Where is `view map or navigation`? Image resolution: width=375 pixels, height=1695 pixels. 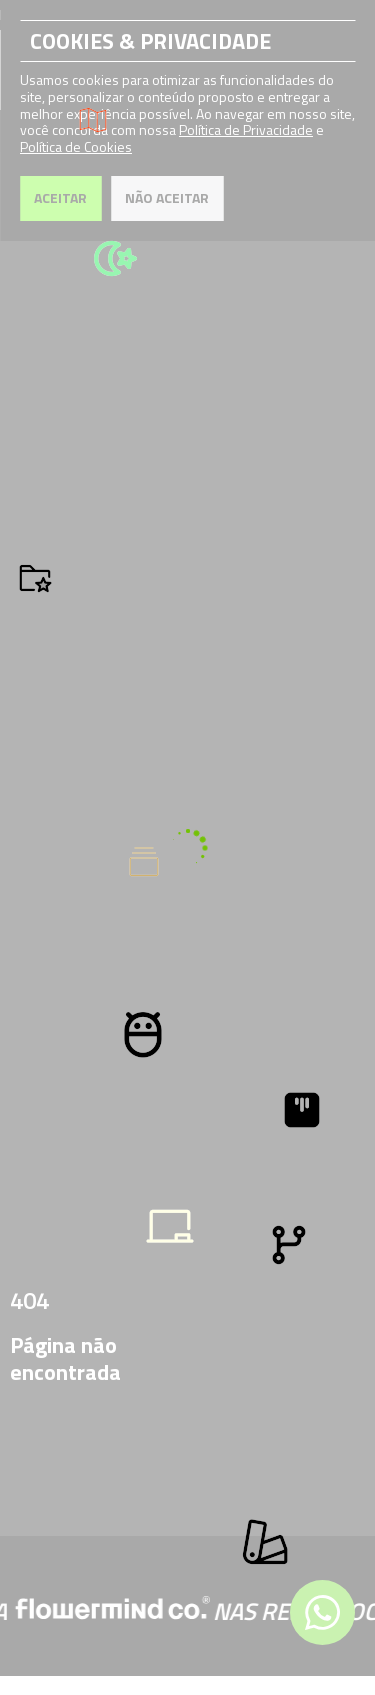 view map or navigation is located at coordinates (93, 120).